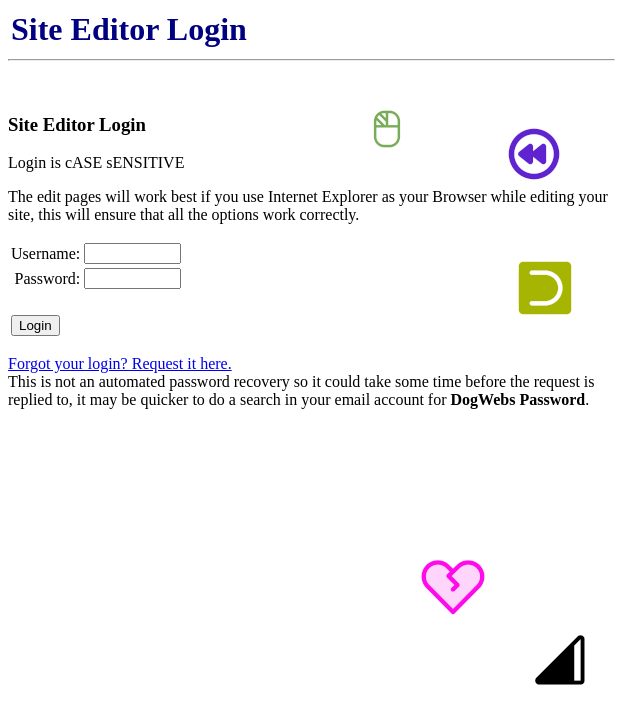  Describe the element at coordinates (564, 662) in the screenshot. I see `indicates strong cellular network signal` at that location.